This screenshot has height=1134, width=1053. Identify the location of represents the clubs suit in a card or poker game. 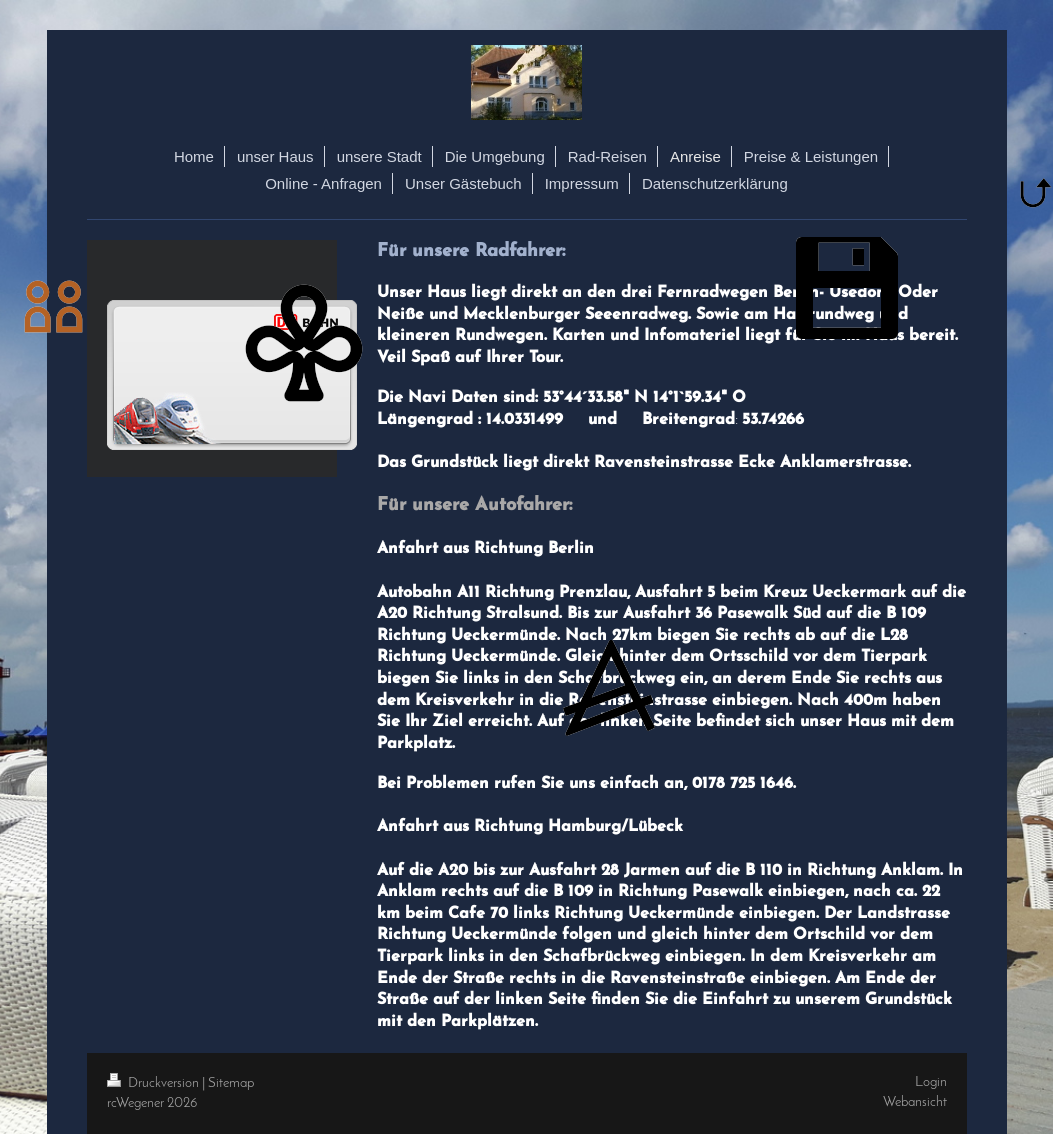
(304, 343).